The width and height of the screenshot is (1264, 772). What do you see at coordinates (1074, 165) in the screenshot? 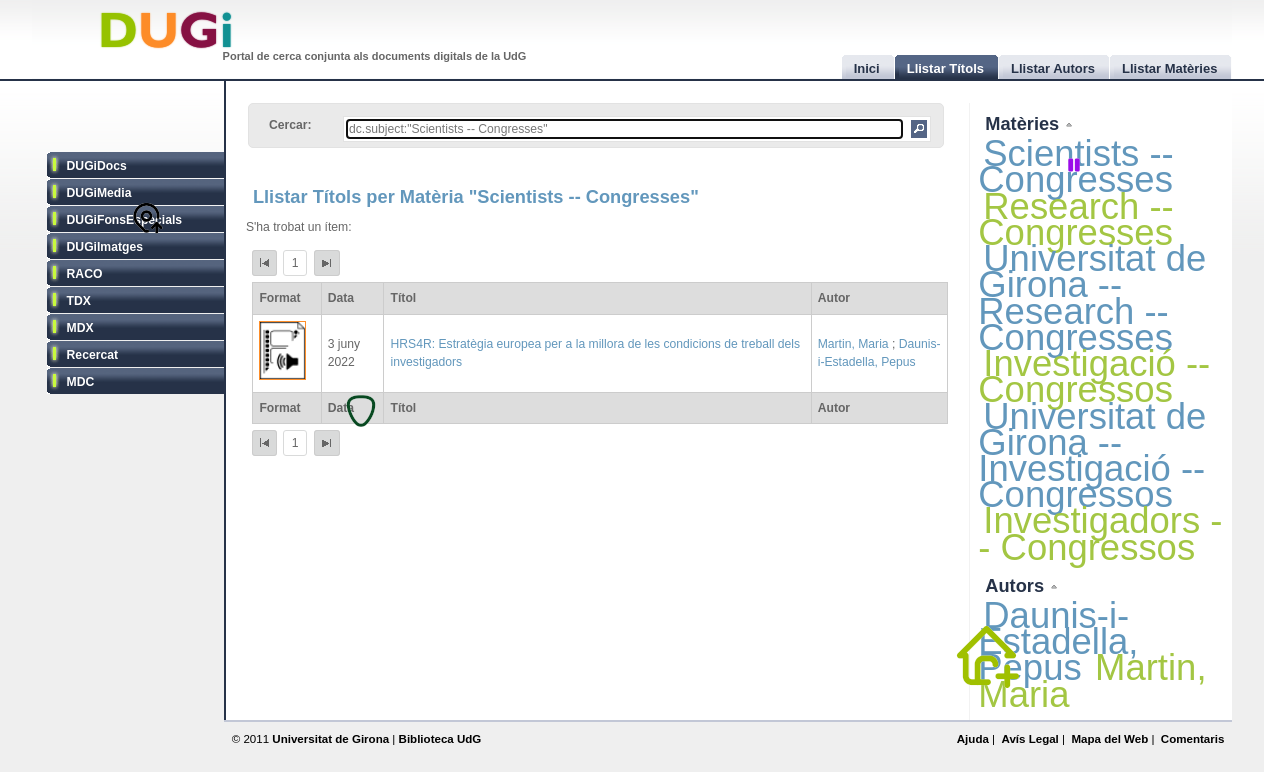
I see `pause media playback` at bounding box center [1074, 165].